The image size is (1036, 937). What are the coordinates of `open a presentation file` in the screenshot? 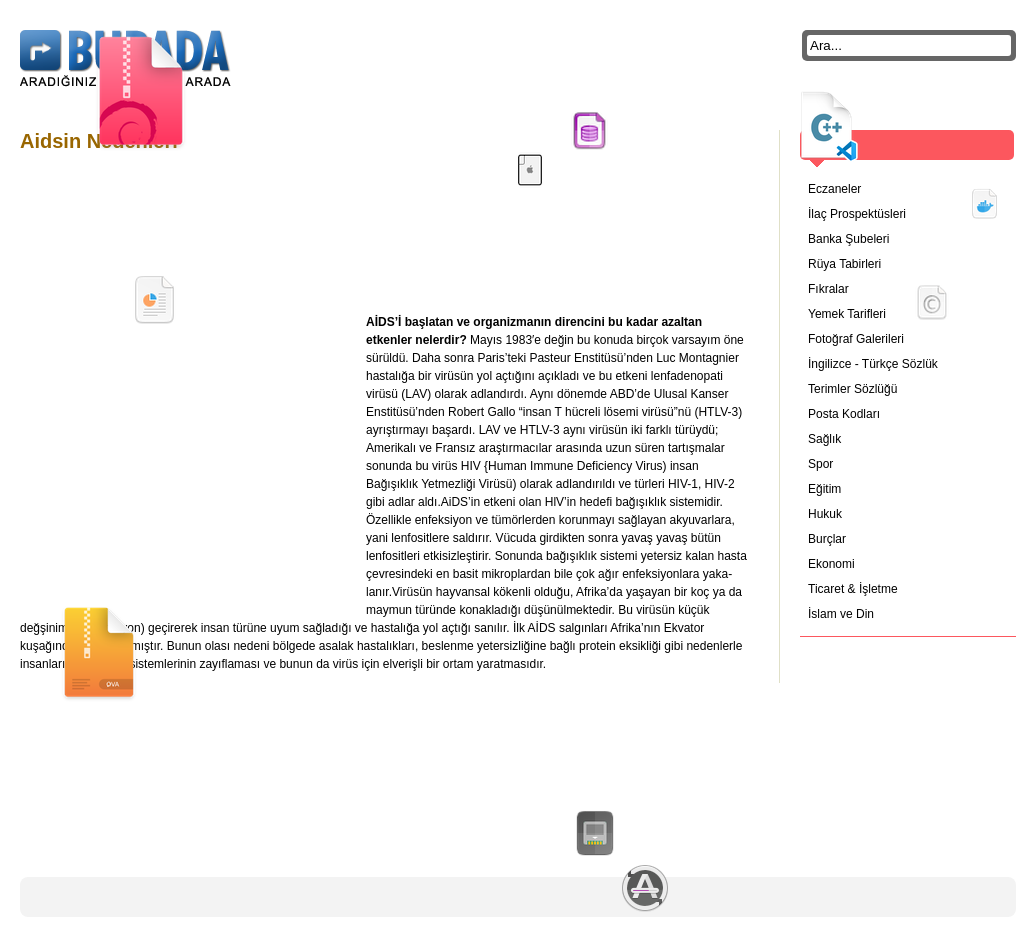 It's located at (154, 299).